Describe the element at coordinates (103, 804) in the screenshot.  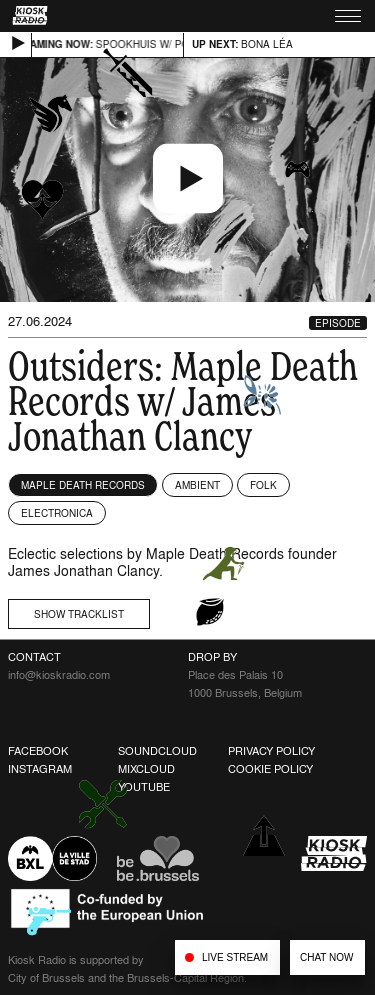
I see `access settings or configuration options` at that location.